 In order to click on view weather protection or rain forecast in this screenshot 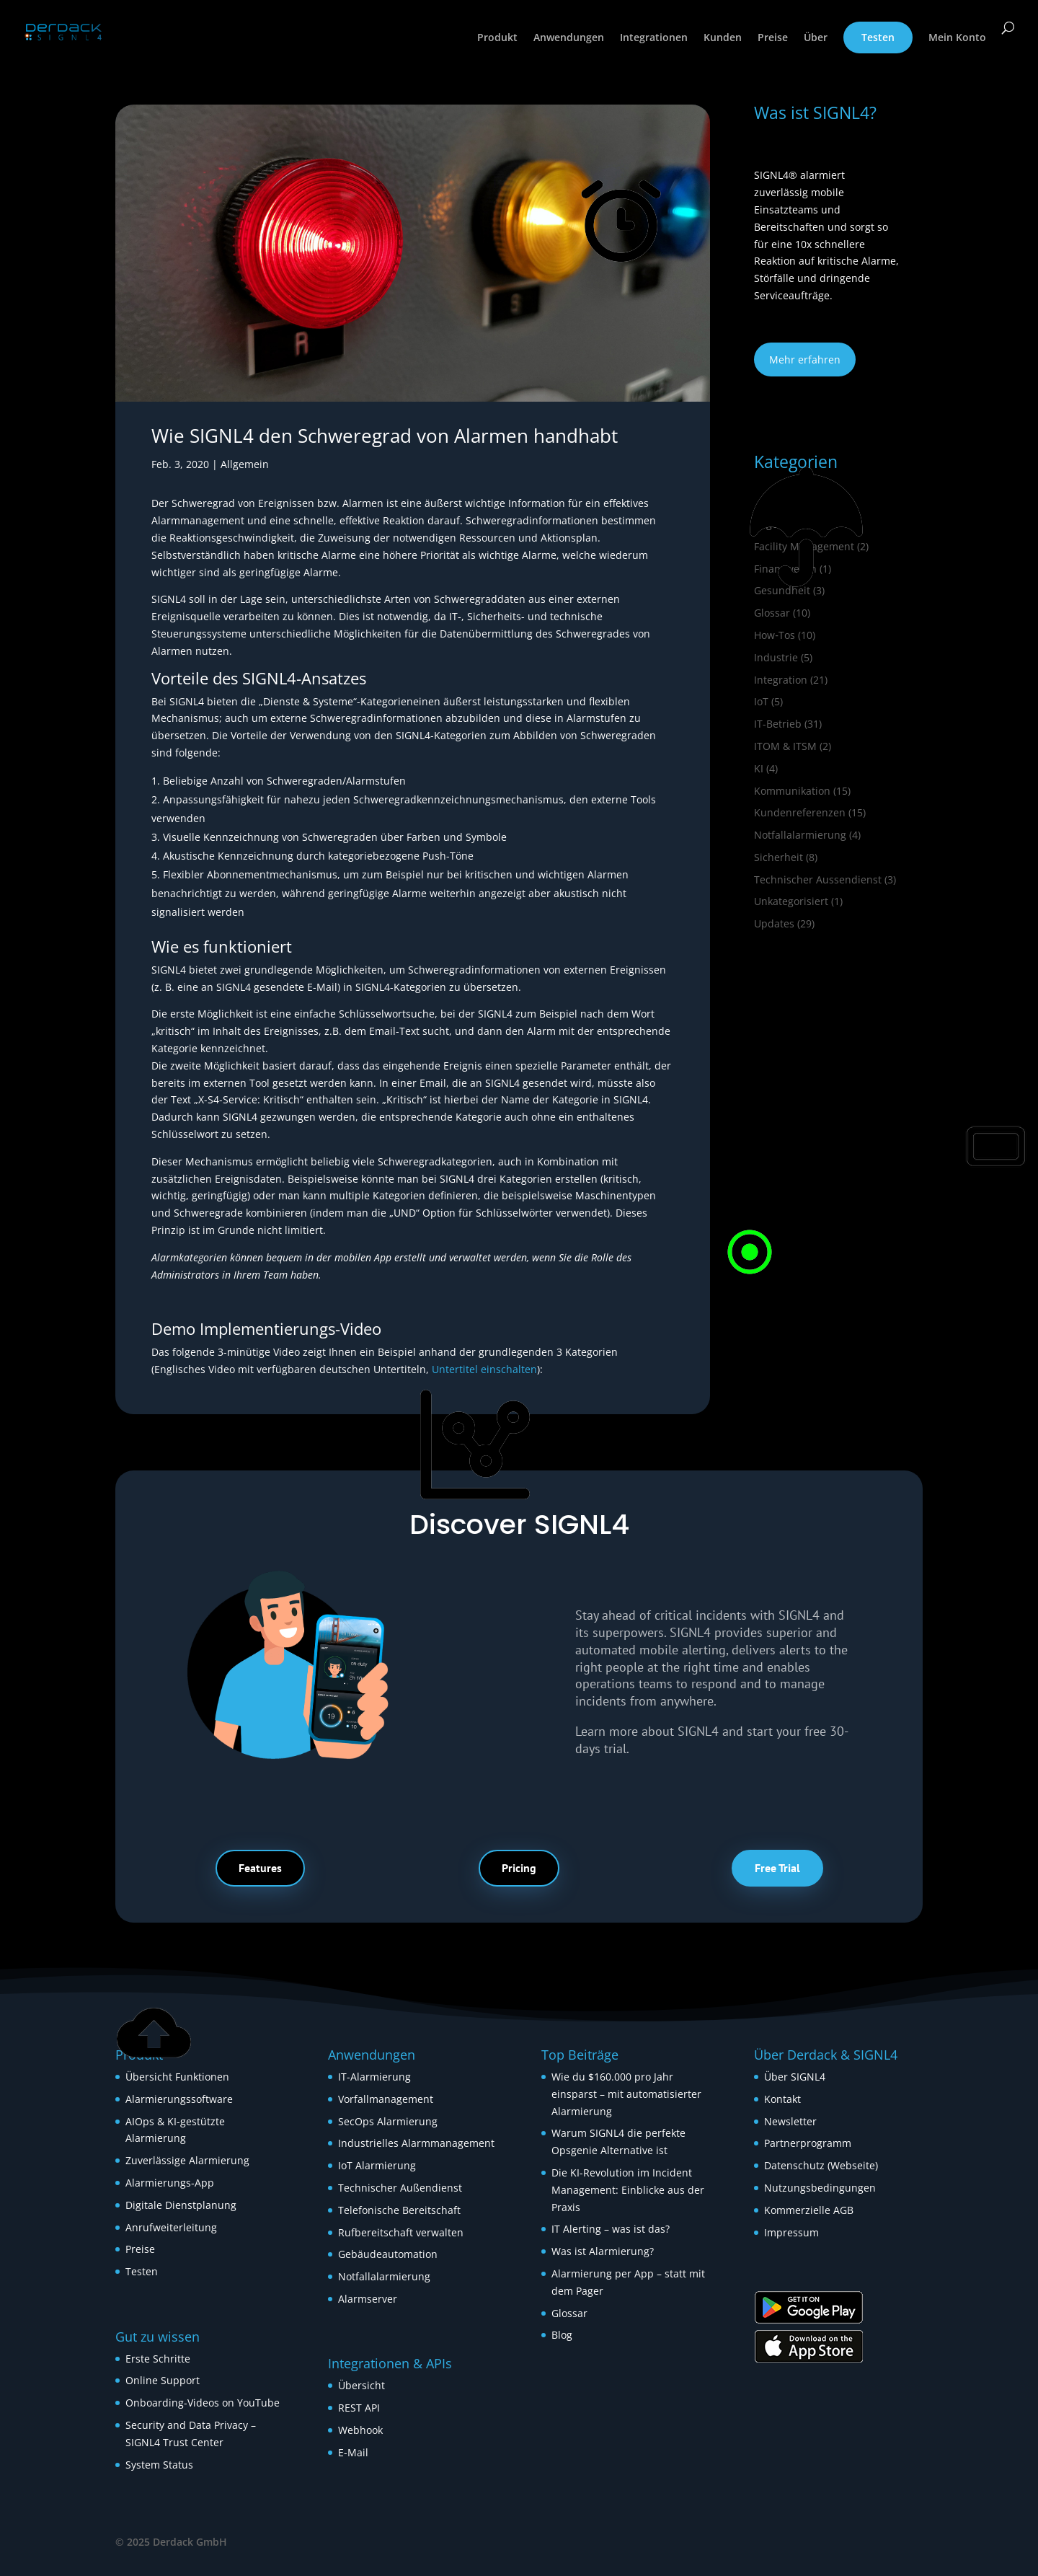, I will do `click(806, 530)`.